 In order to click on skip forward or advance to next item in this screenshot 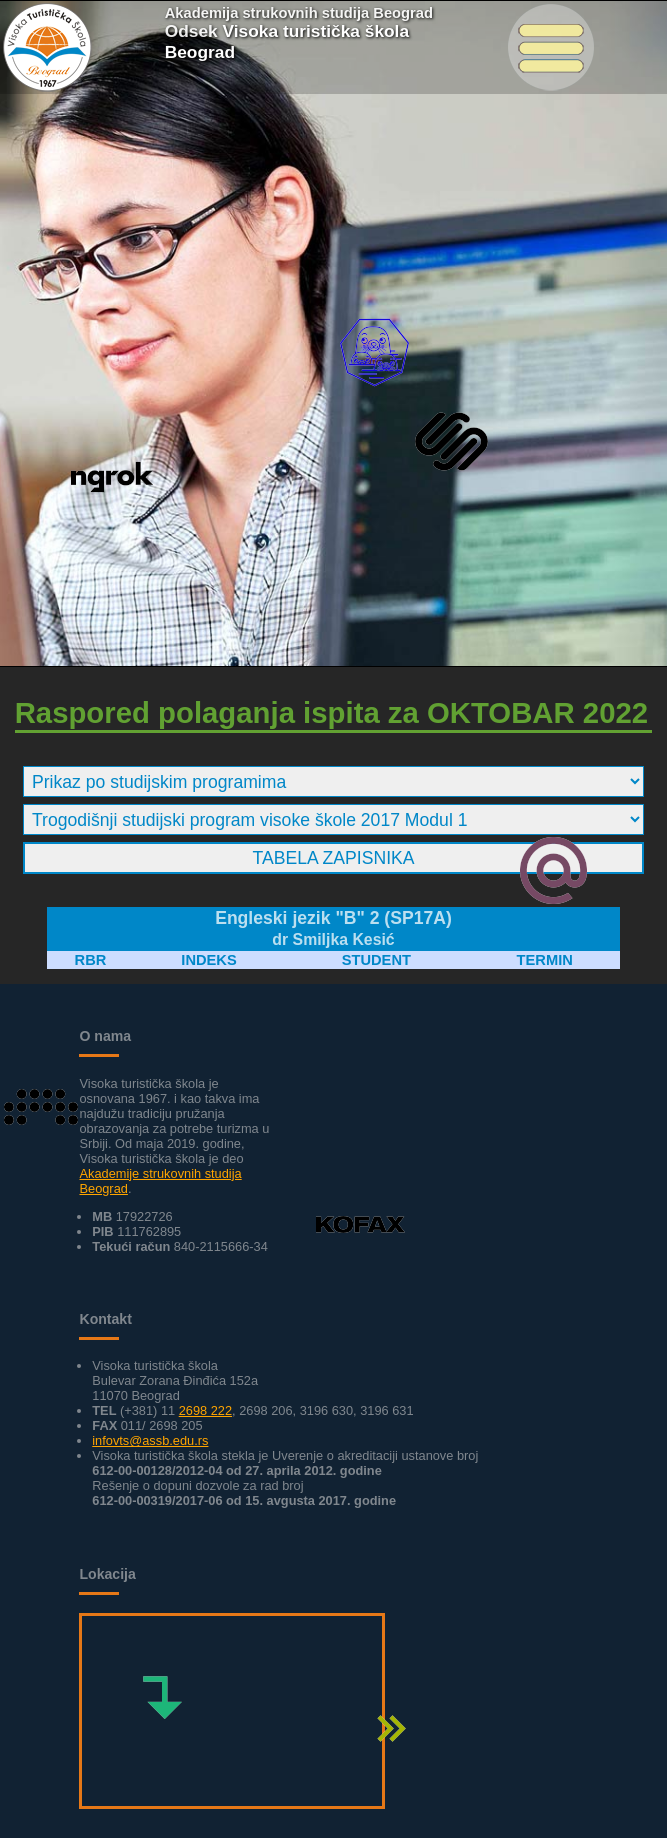, I will do `click(390, 1728)`.